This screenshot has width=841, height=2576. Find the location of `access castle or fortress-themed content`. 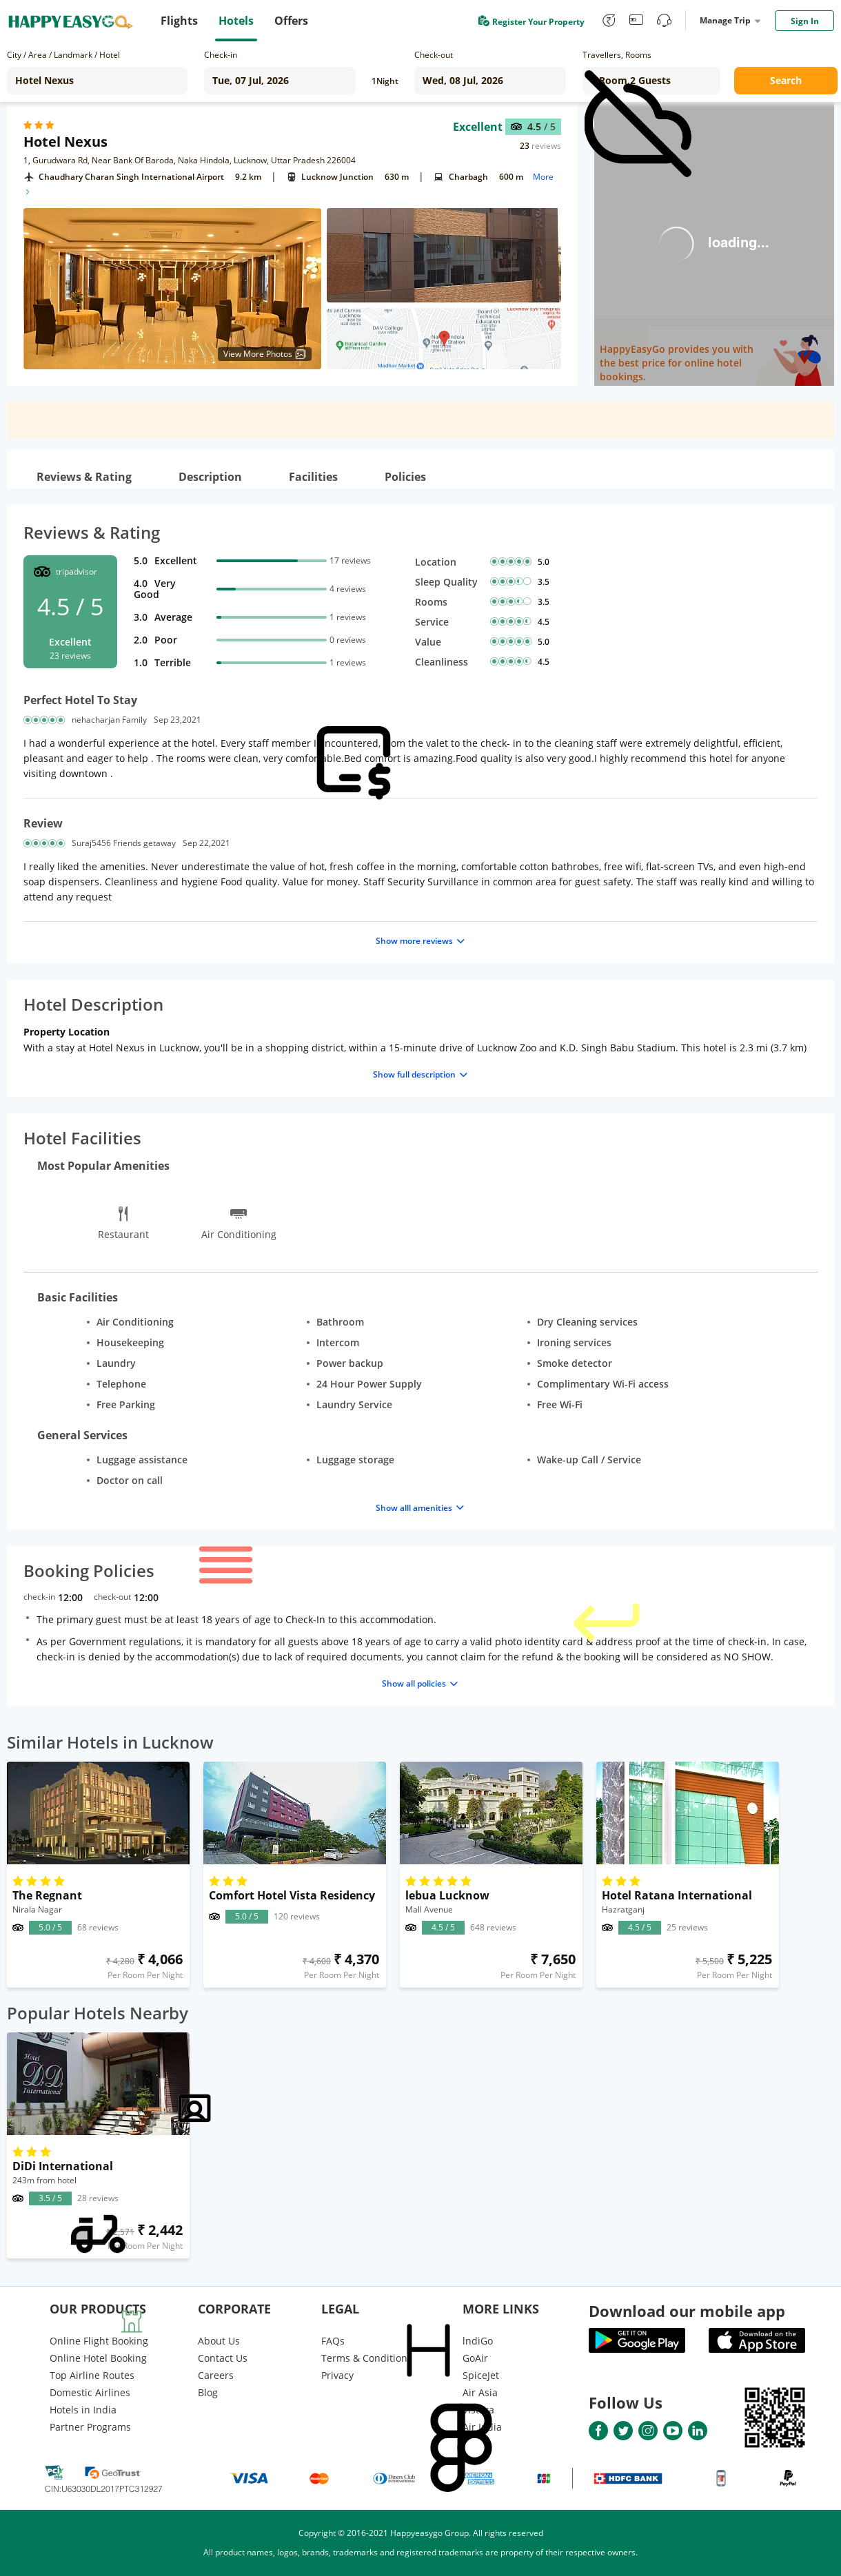

access castle or fortress-themed content is located at coordinates (132, 2321).